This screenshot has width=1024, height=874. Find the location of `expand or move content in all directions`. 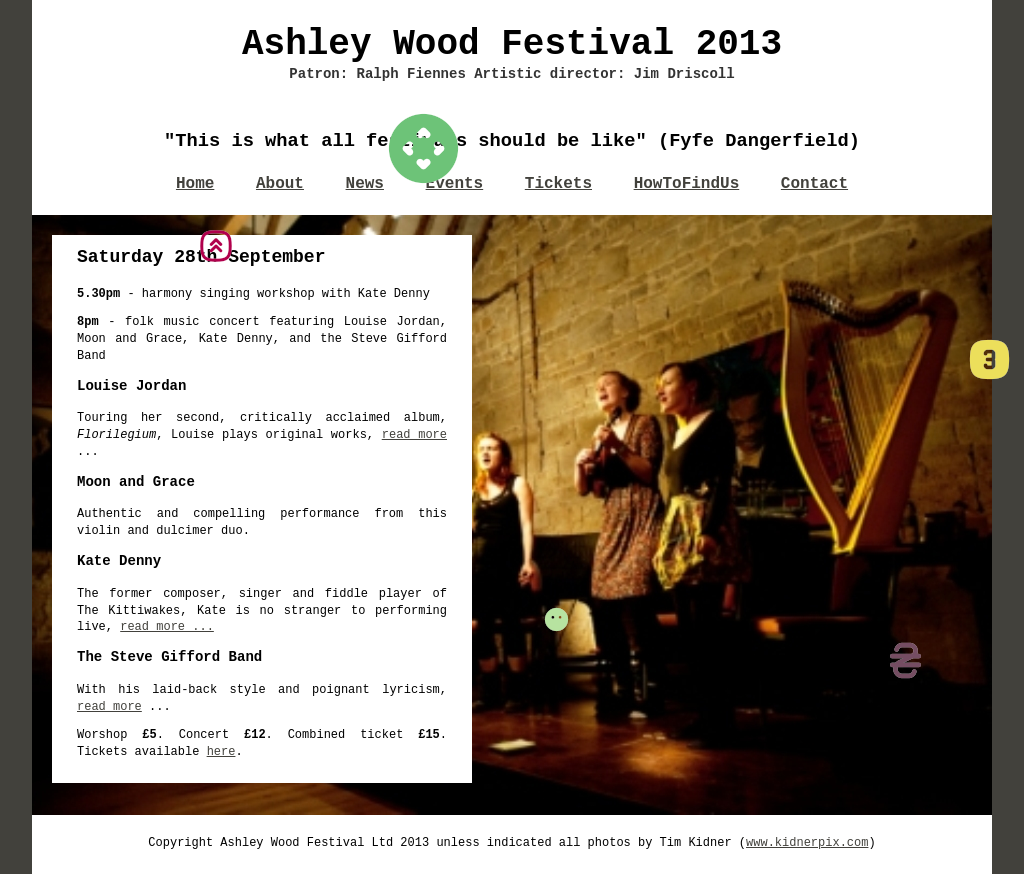

expand or move content in all directions is located at coordinates (423, 148).